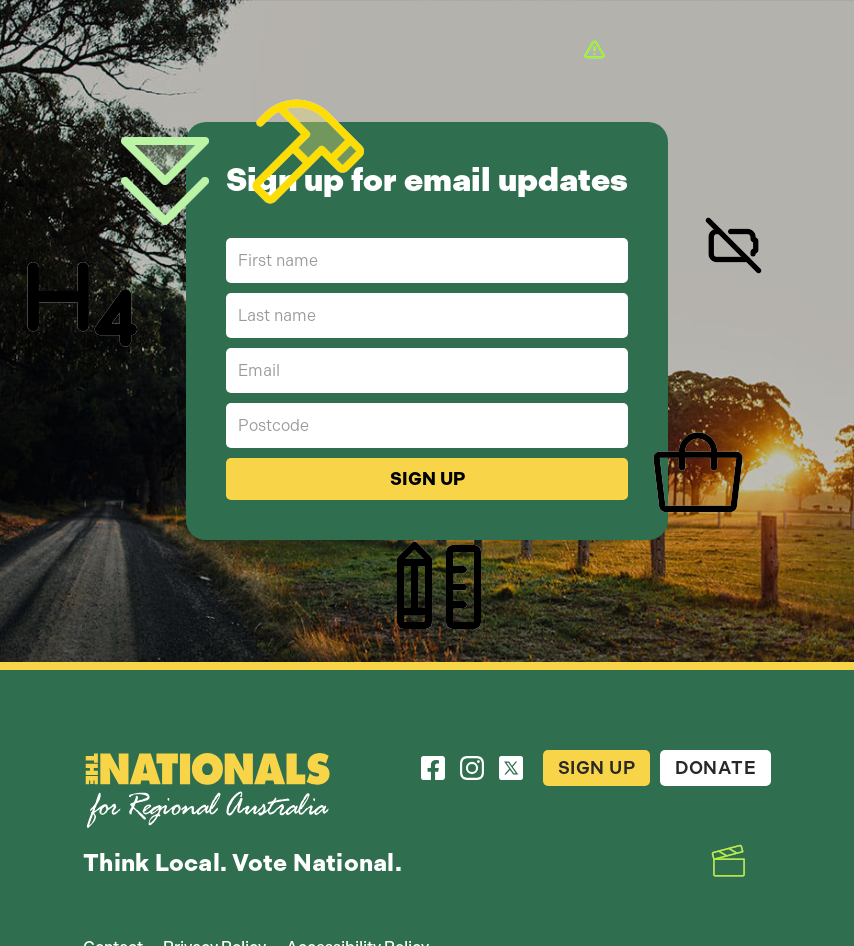 The height and width of the screenshot is (946, 854). Describe the element at coordinates (302, 153) in the screenshot. I see `access tools or settings` at that location.